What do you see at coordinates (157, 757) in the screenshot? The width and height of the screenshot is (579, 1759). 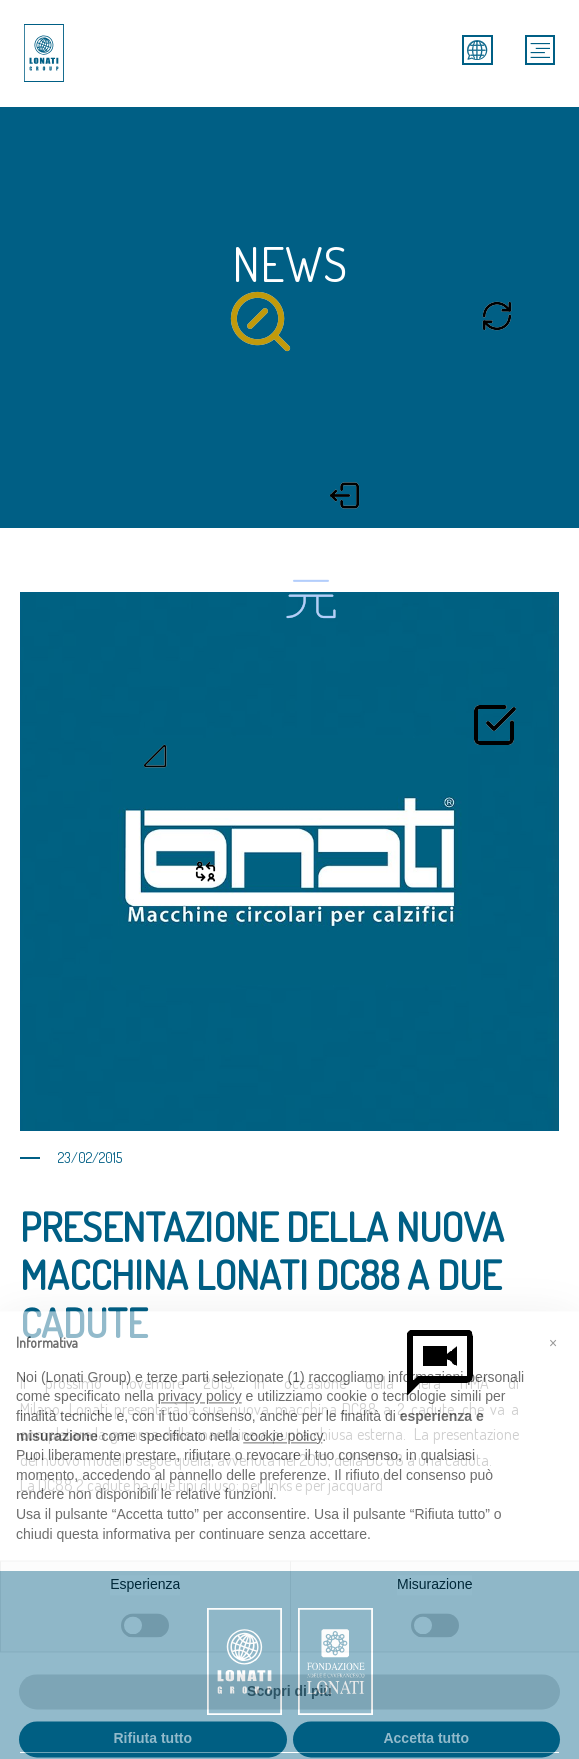 I see `indicates no cellular signal available` at bounding box center [157, 757].